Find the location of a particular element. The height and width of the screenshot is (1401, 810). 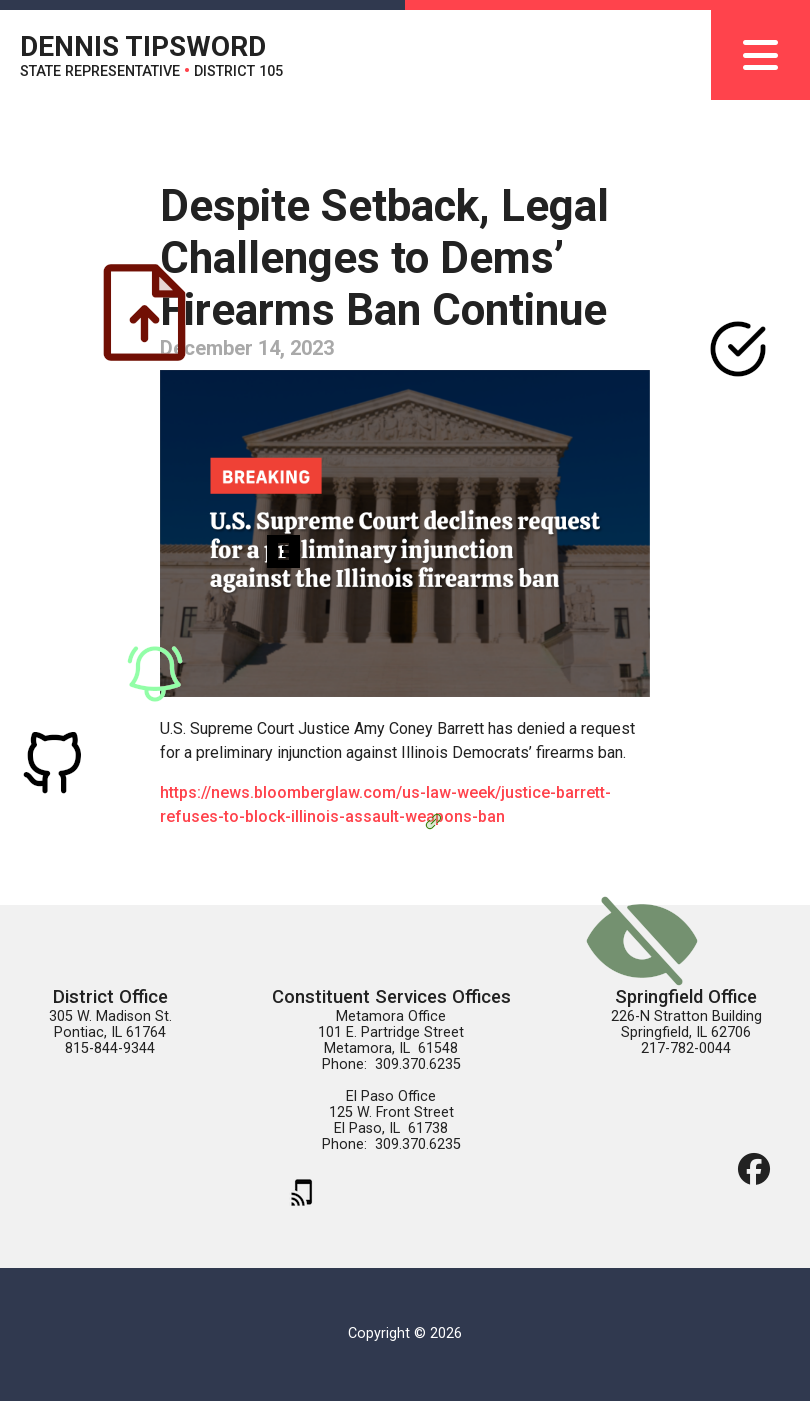

upload a file is located at coordinates (144, 312).